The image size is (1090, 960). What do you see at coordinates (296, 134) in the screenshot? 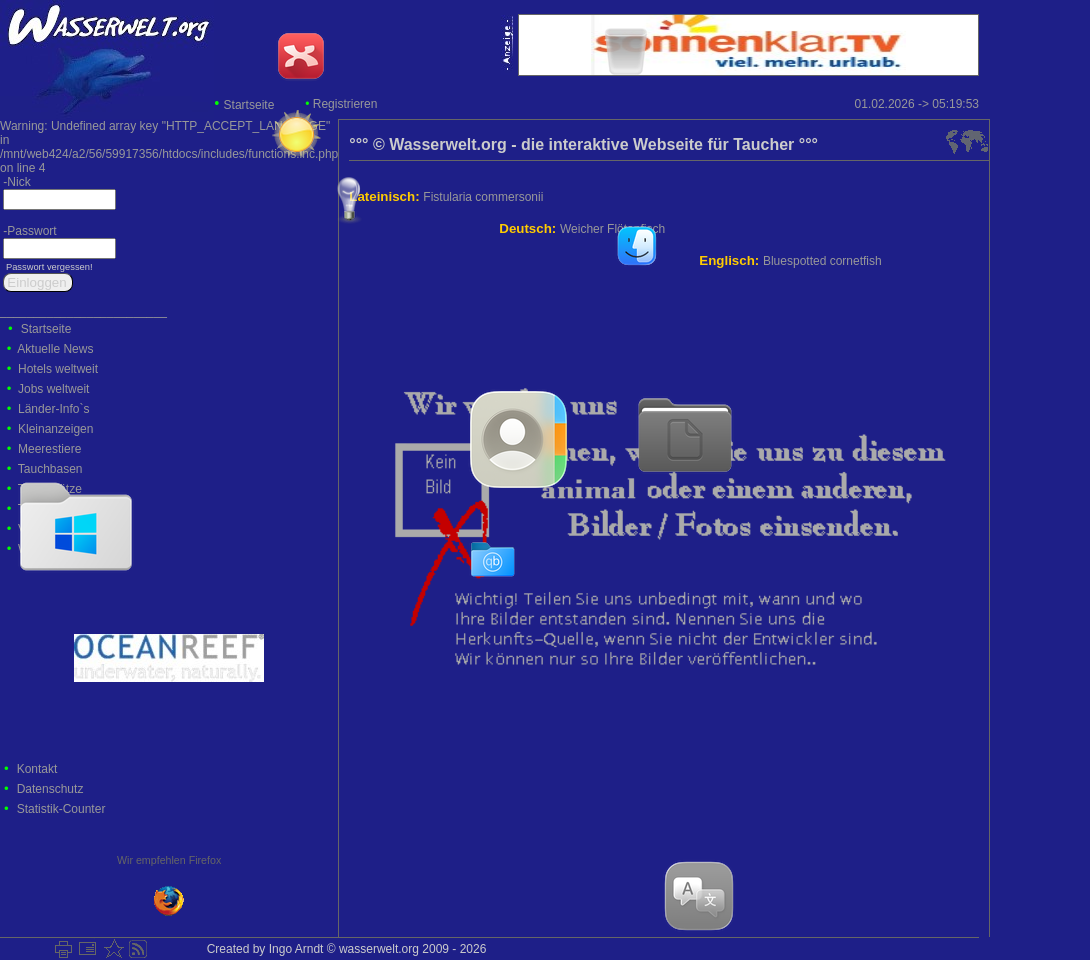
I see `indicates clear, sunny weather conditions` at bounding box center [296, 134].